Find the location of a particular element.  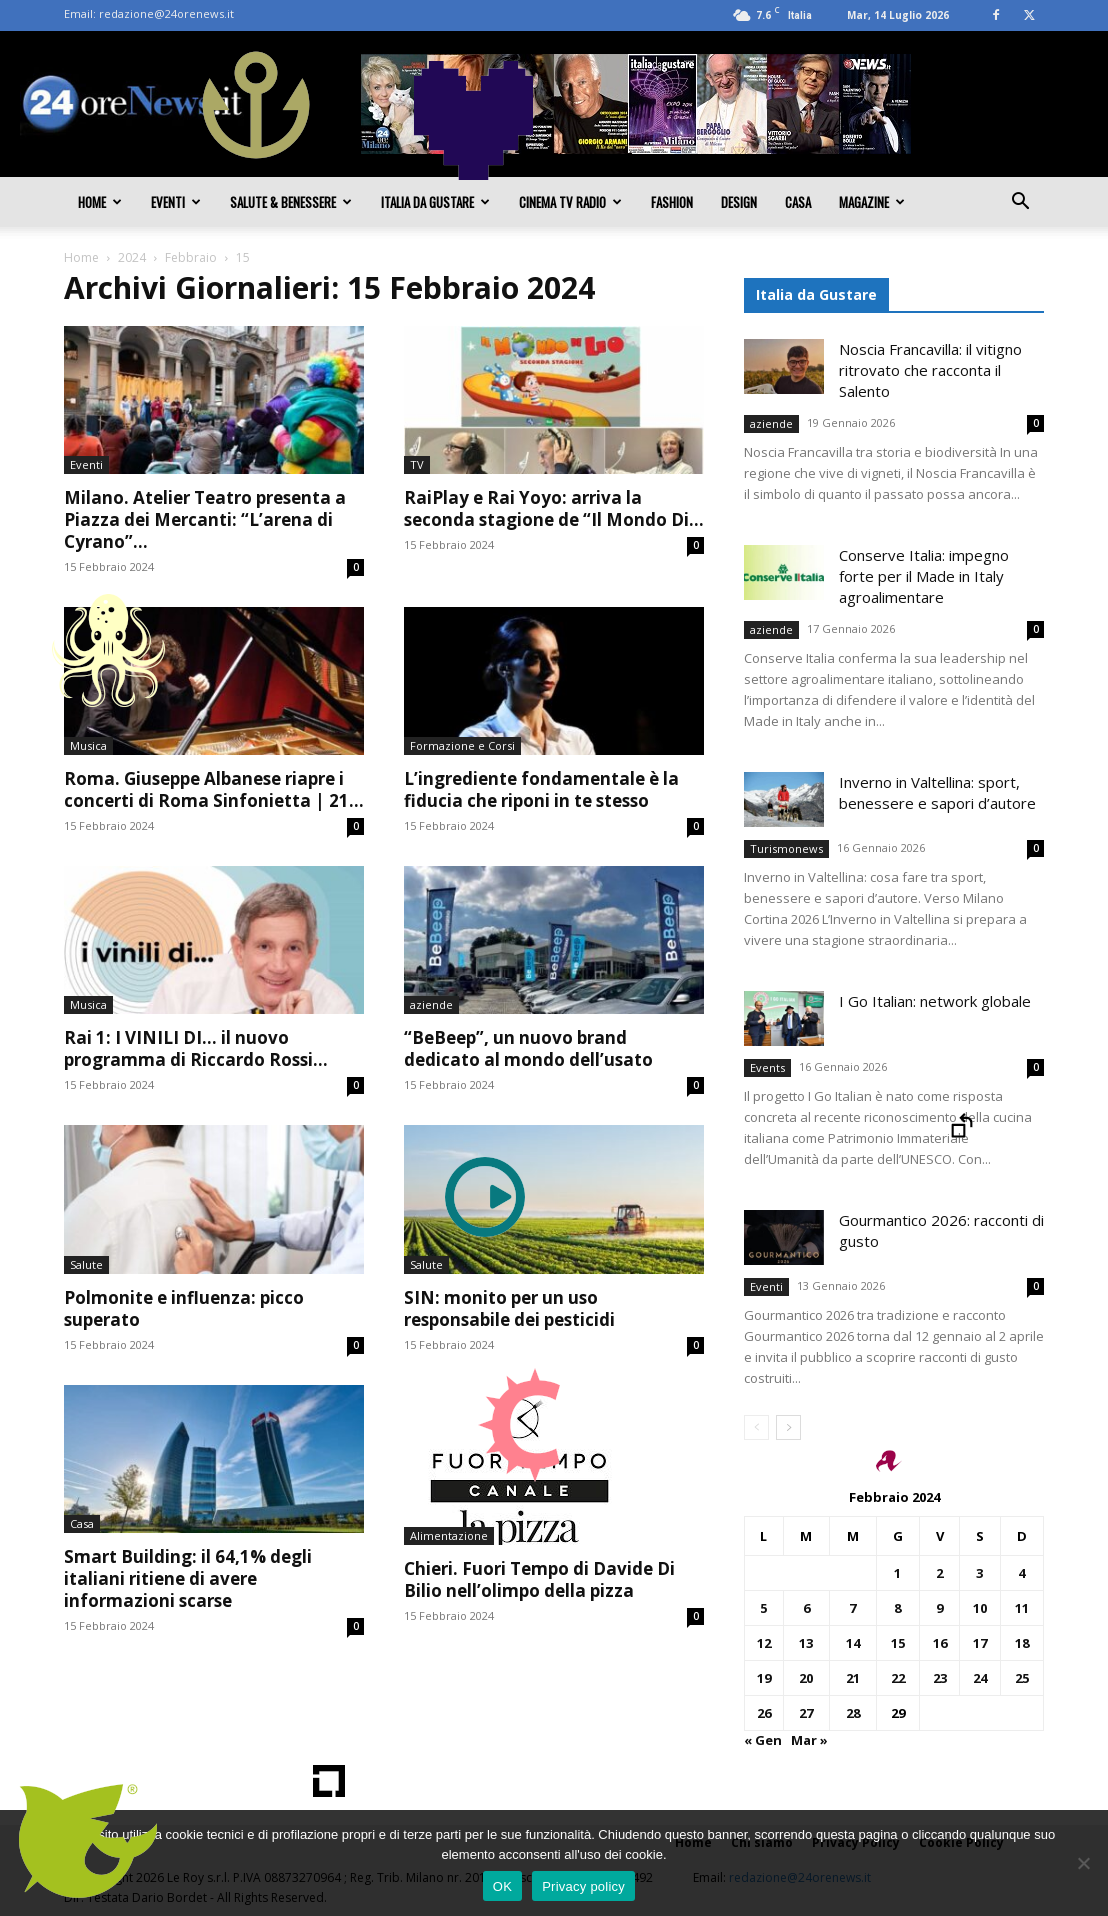

access marina or harbor locations is located at coordinates (256, 105).